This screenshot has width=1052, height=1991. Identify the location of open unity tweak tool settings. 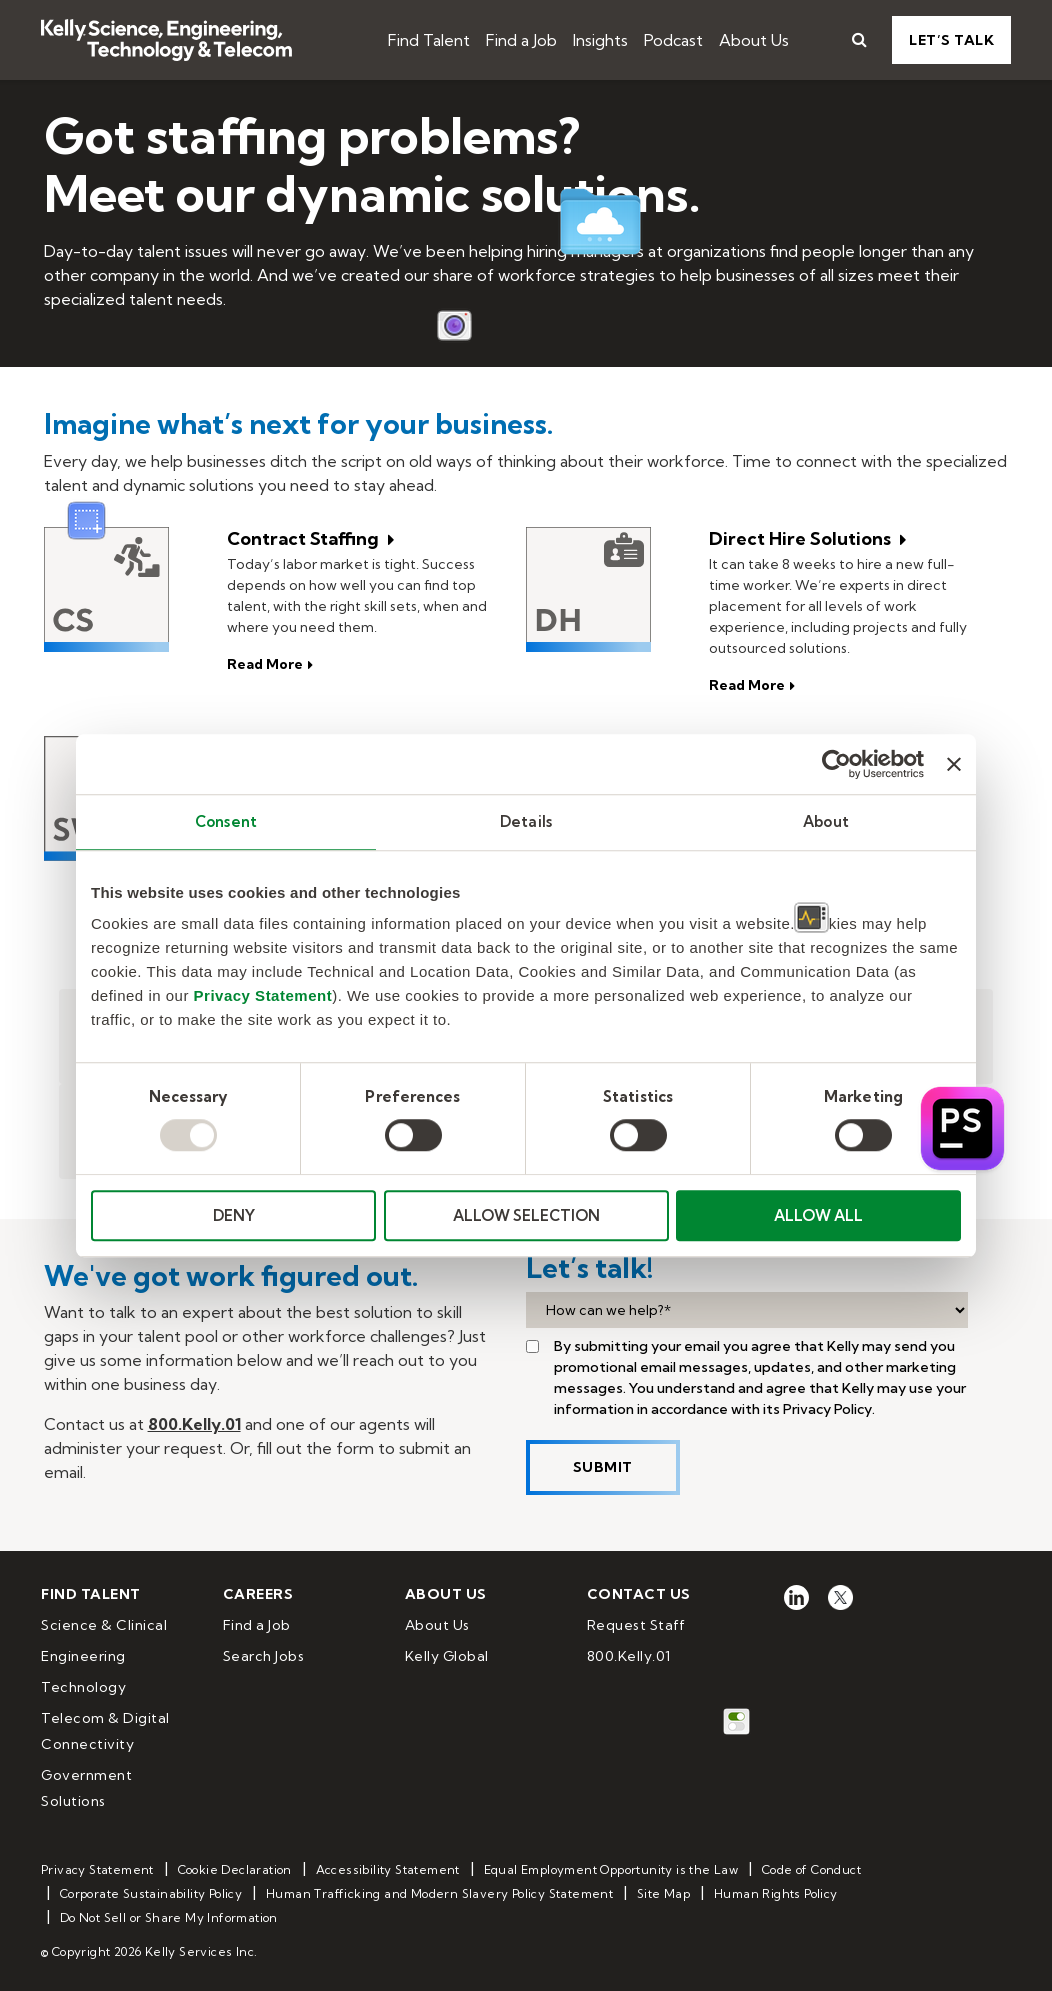
(736, 1721).